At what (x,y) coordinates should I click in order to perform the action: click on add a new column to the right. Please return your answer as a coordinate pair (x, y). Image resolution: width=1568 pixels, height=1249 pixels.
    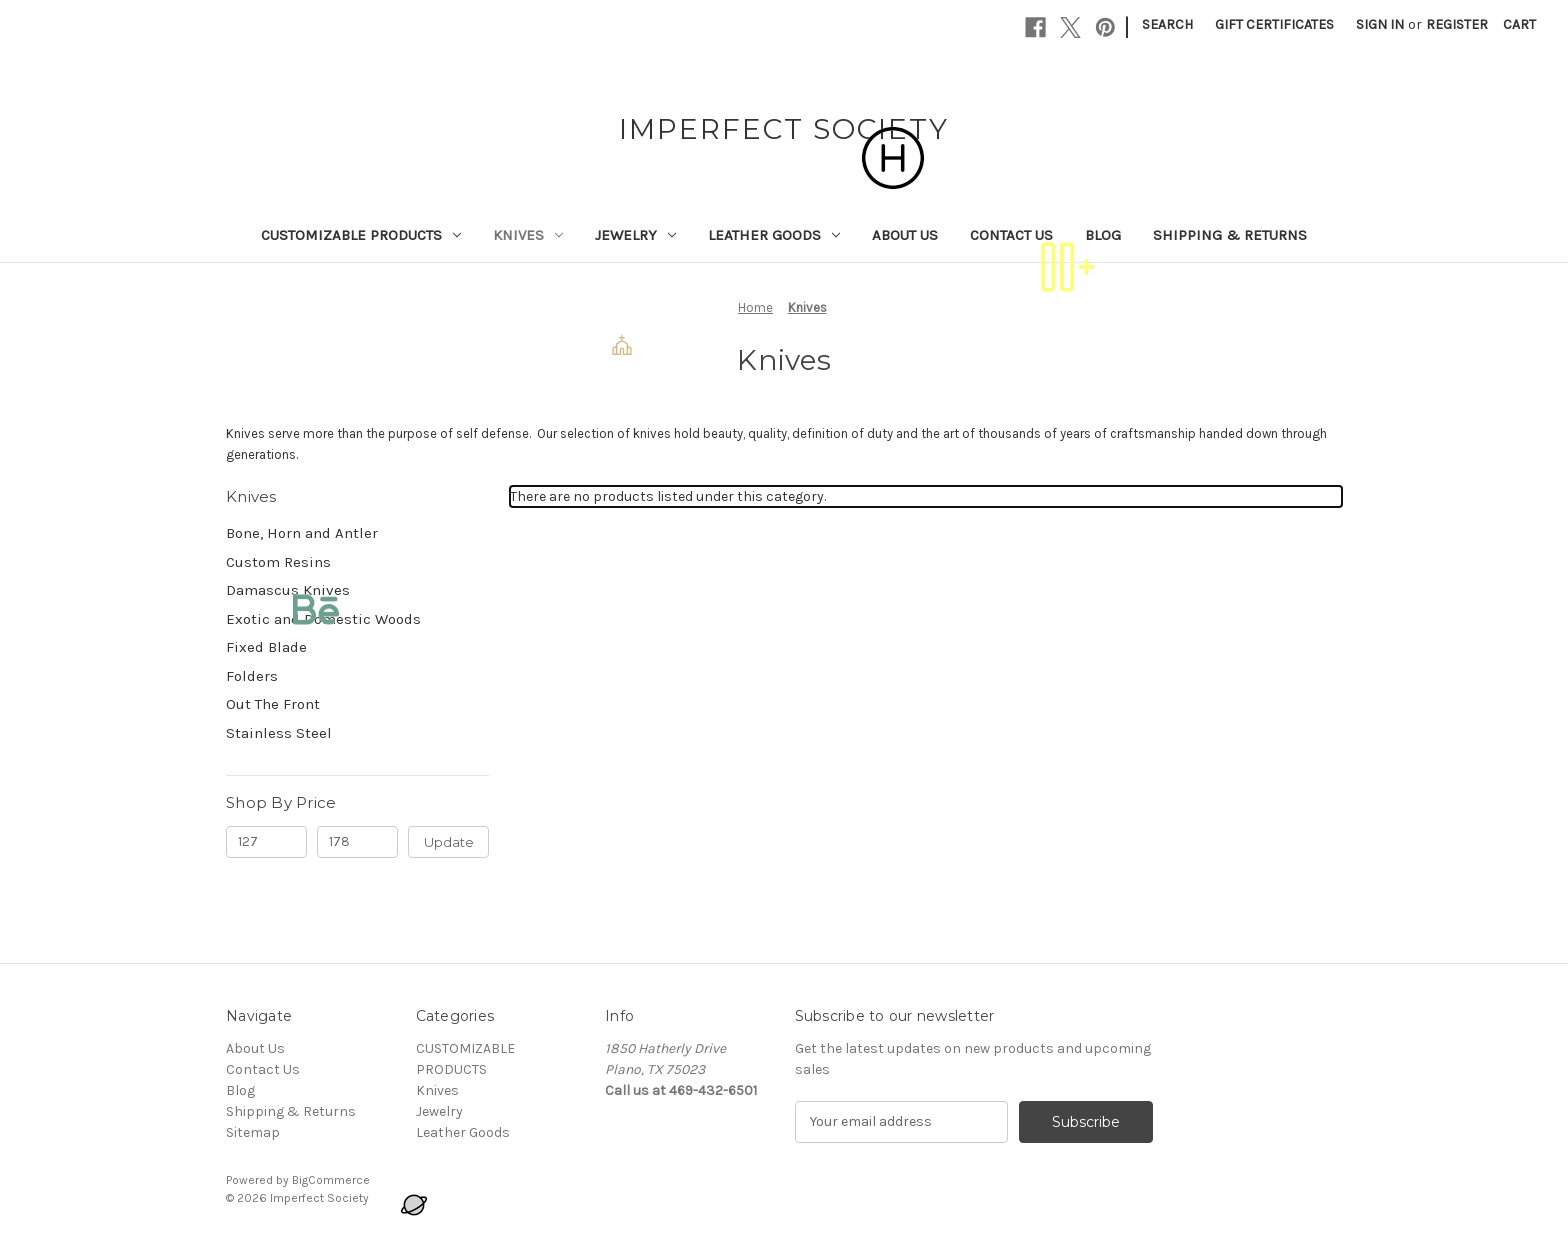
    Looking at the image, I should click on (1064, 267).